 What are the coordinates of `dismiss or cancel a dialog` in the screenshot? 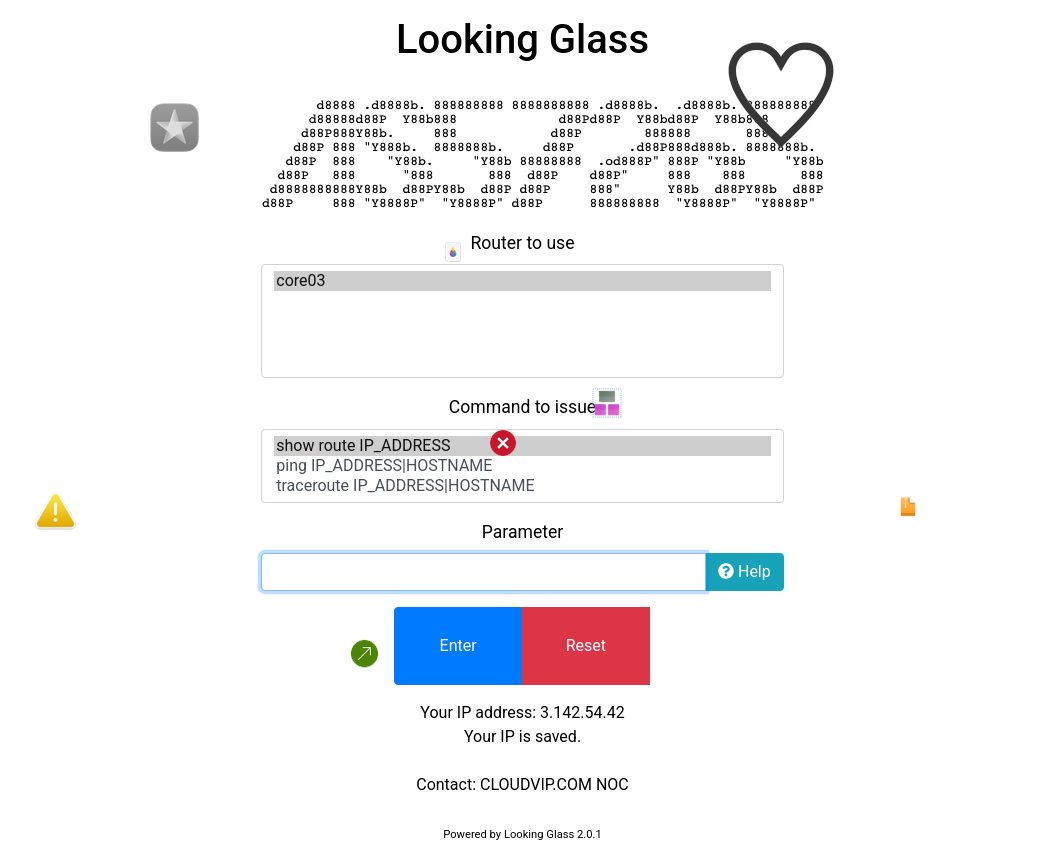 It's located at (503, 443).